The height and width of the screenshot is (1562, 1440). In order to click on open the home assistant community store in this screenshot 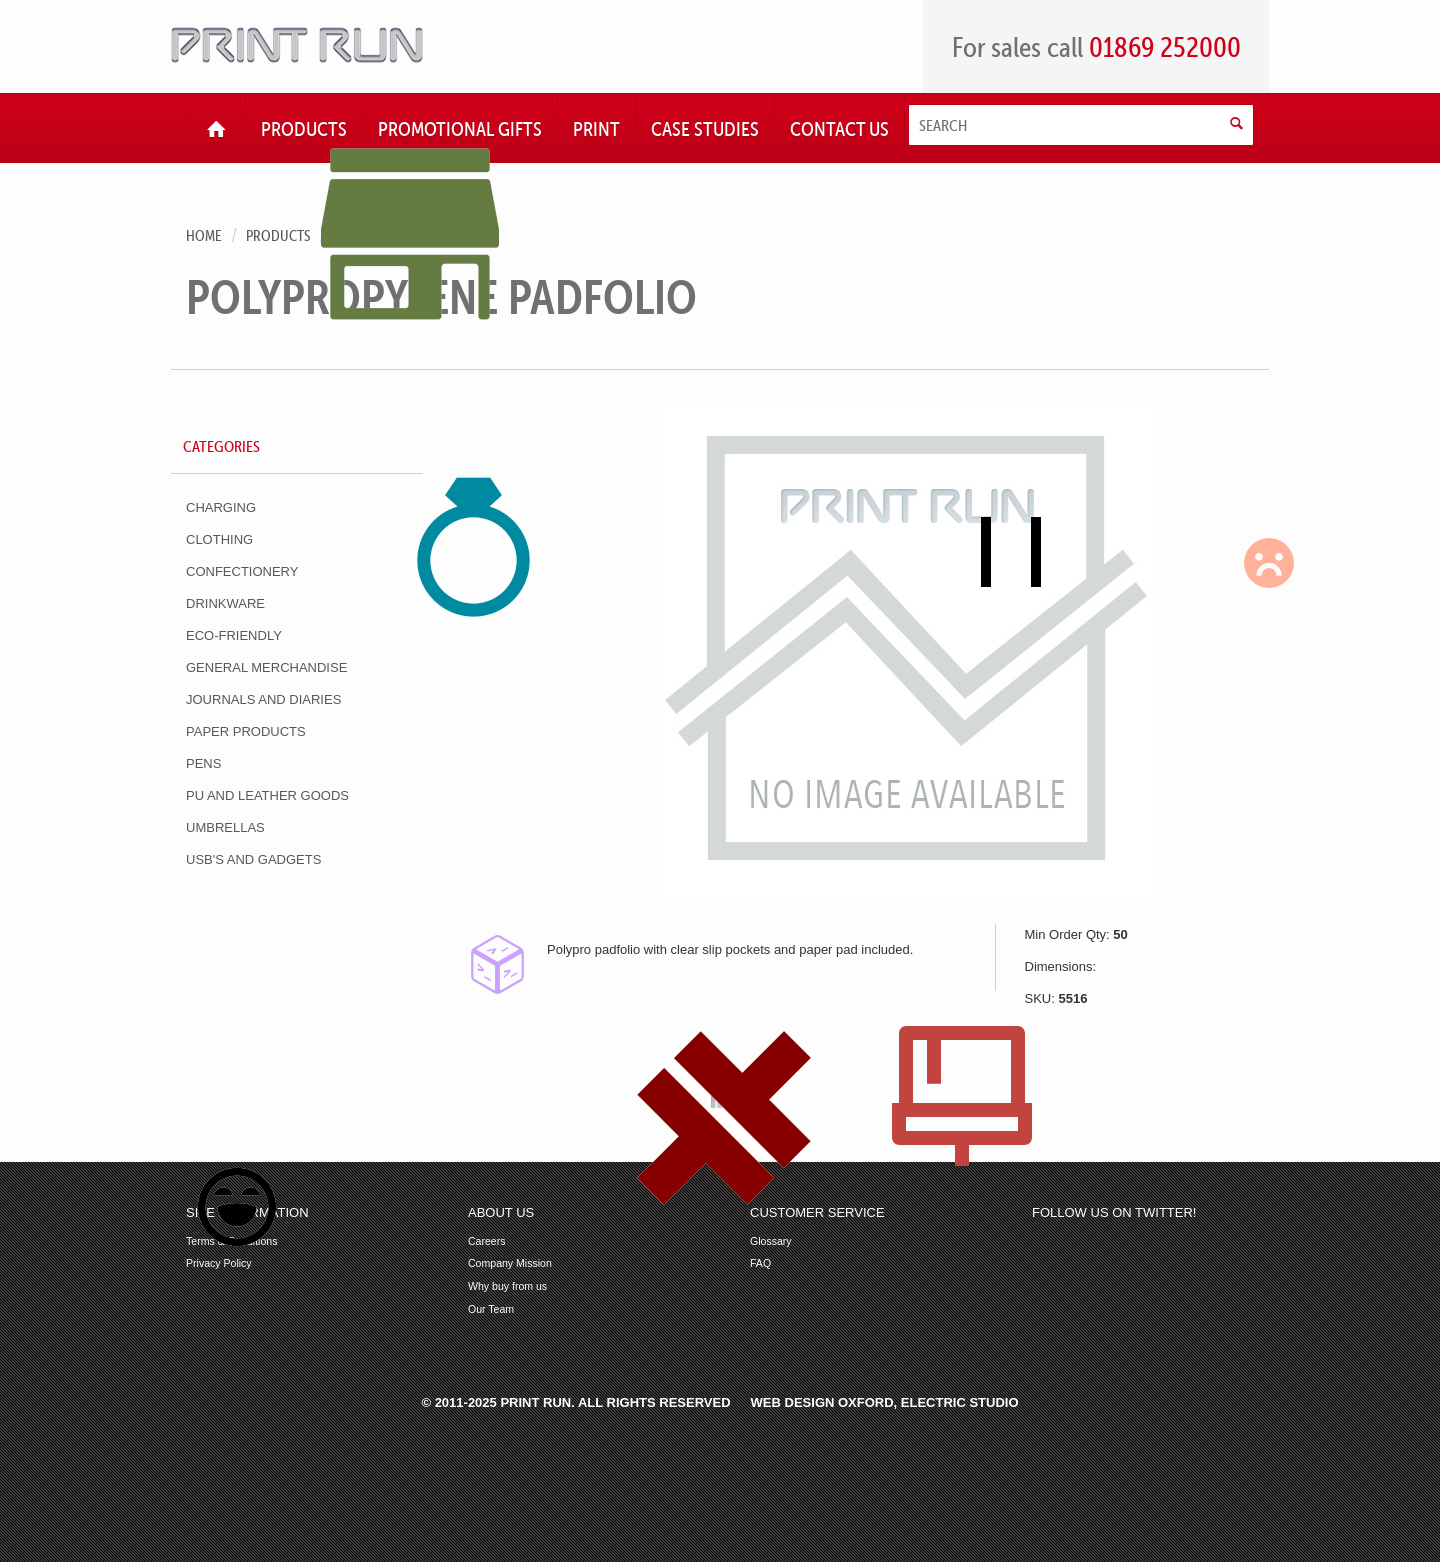, I will do `click(410, 234)`.